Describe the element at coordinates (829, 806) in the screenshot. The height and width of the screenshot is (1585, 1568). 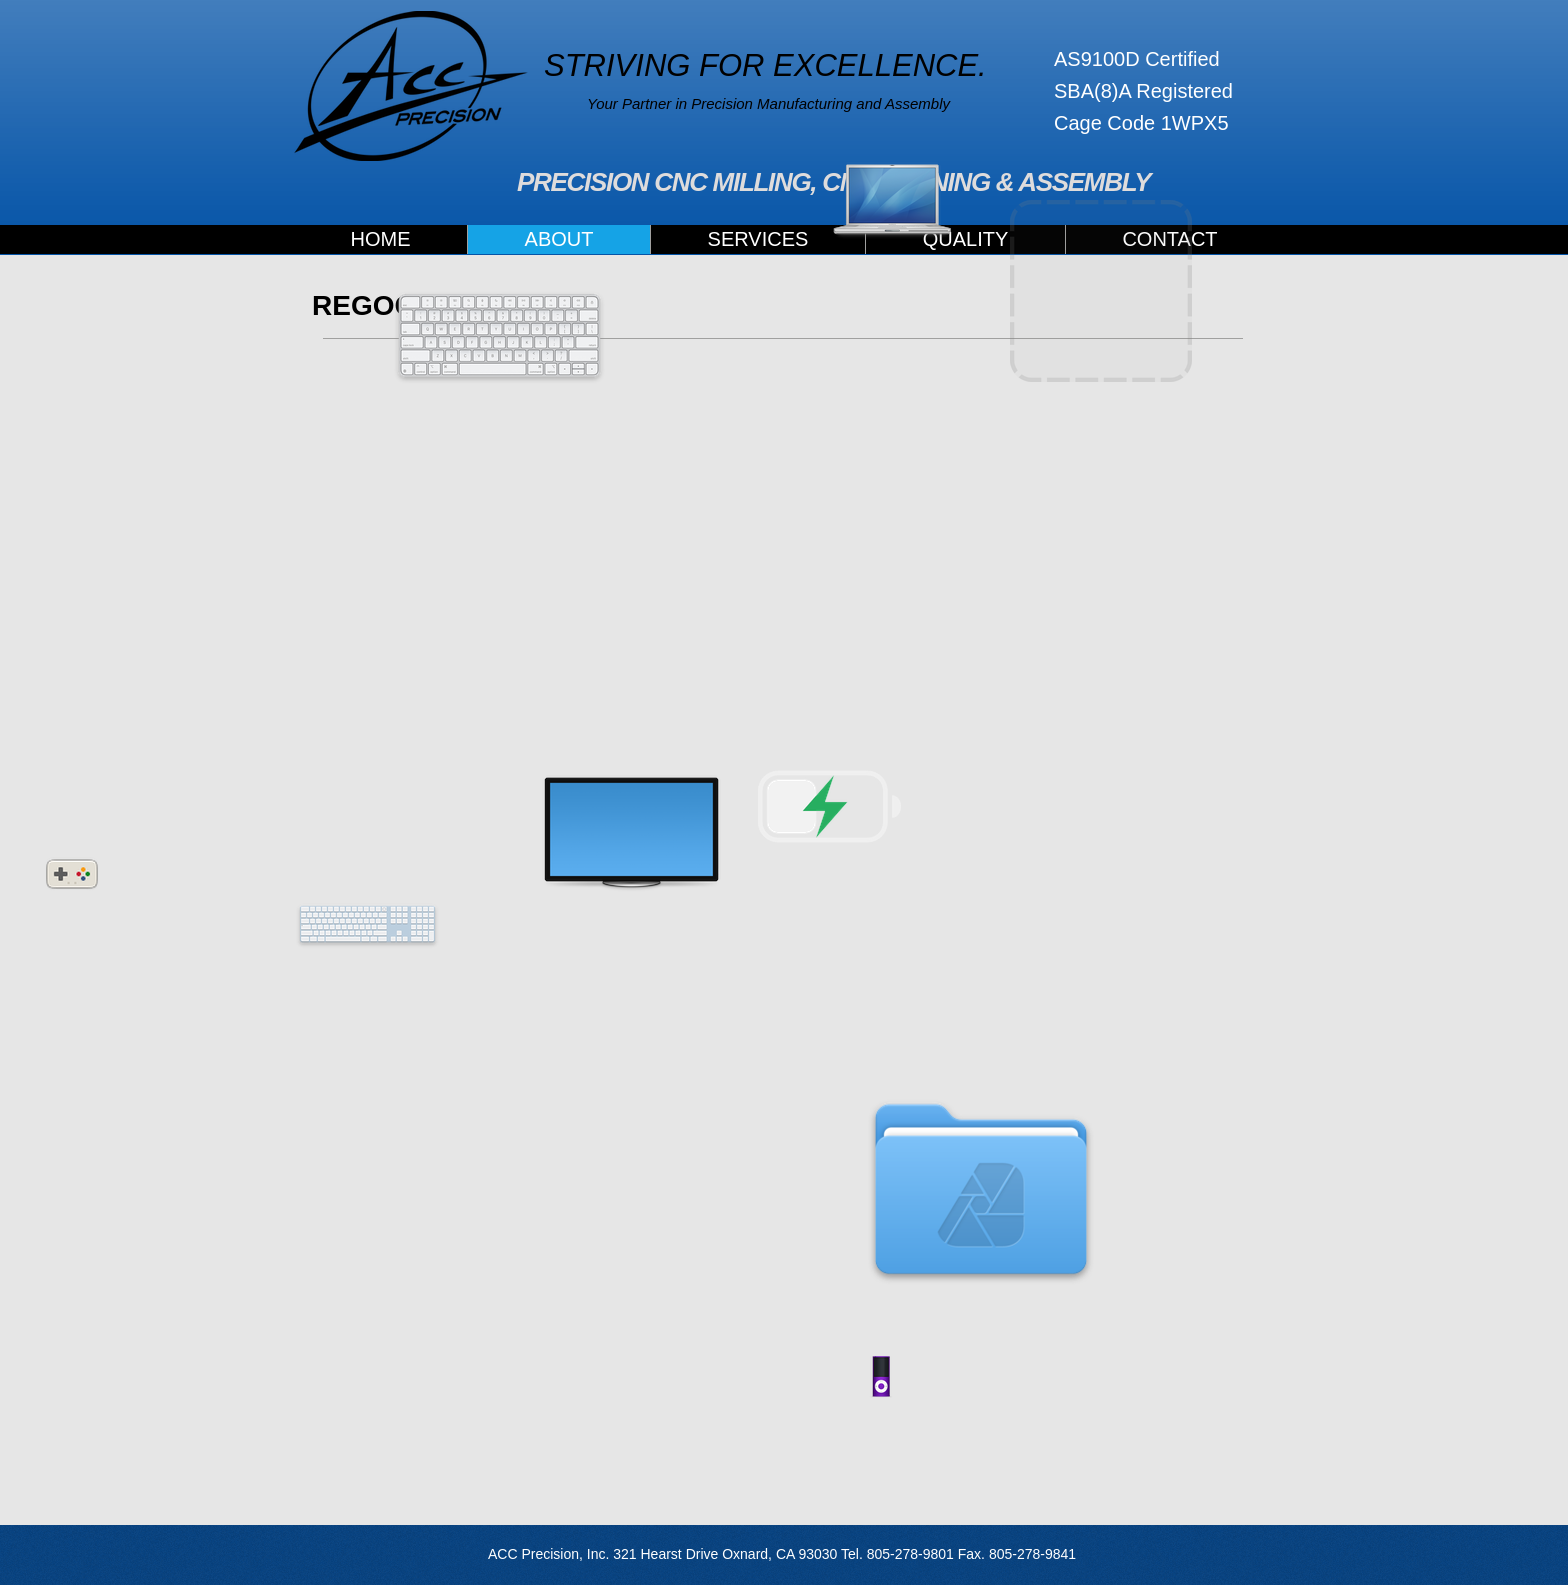
I see `battery at 40% and currently charging` at that location.